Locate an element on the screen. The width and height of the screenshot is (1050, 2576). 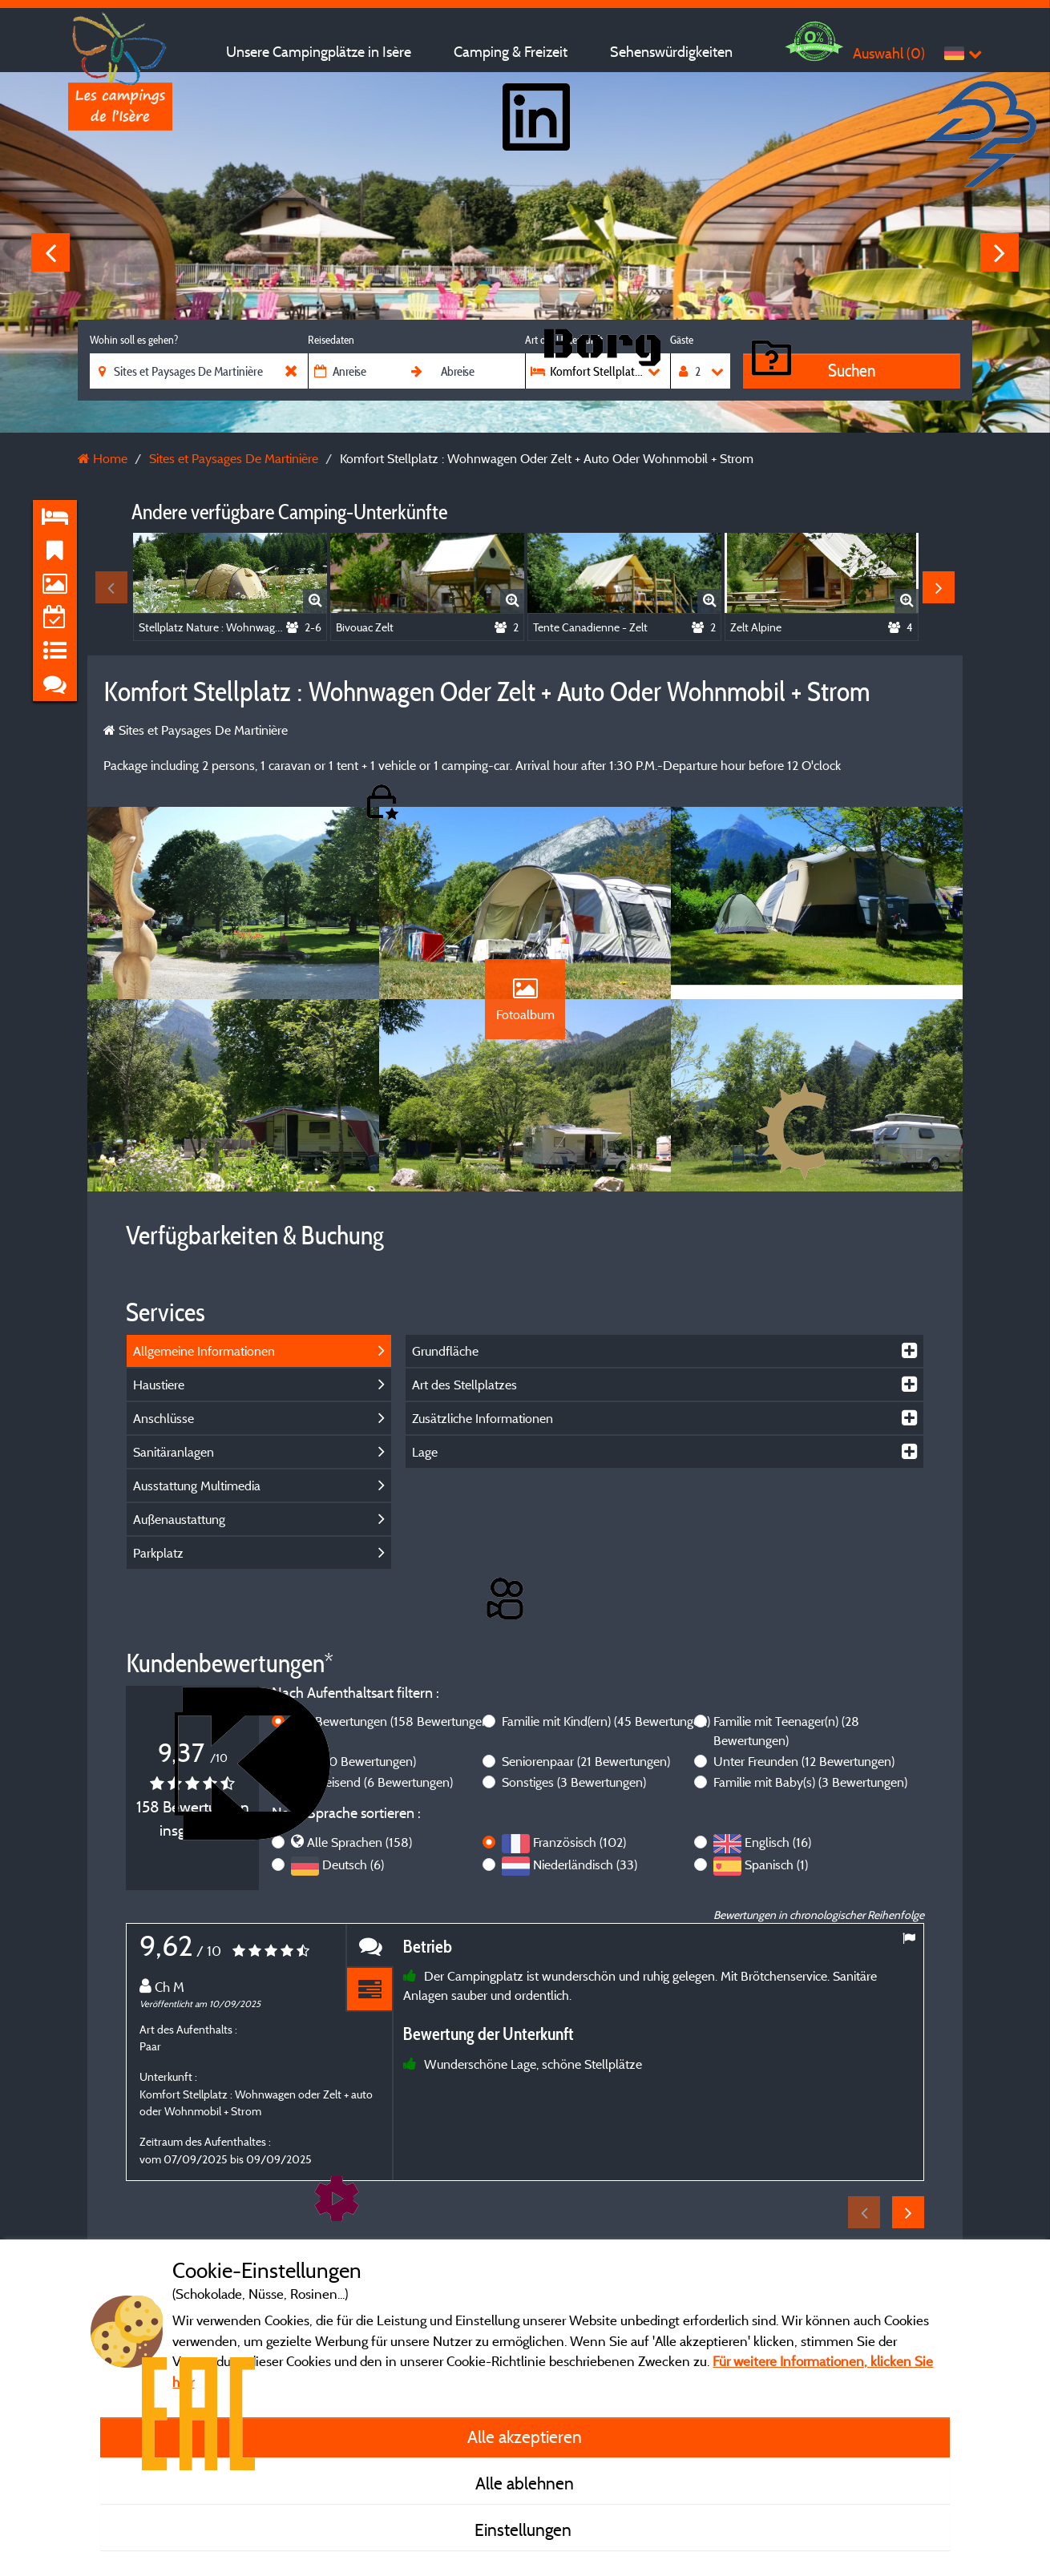
folder with unknown or unrecognized contents is located at coordinates (771, 357).